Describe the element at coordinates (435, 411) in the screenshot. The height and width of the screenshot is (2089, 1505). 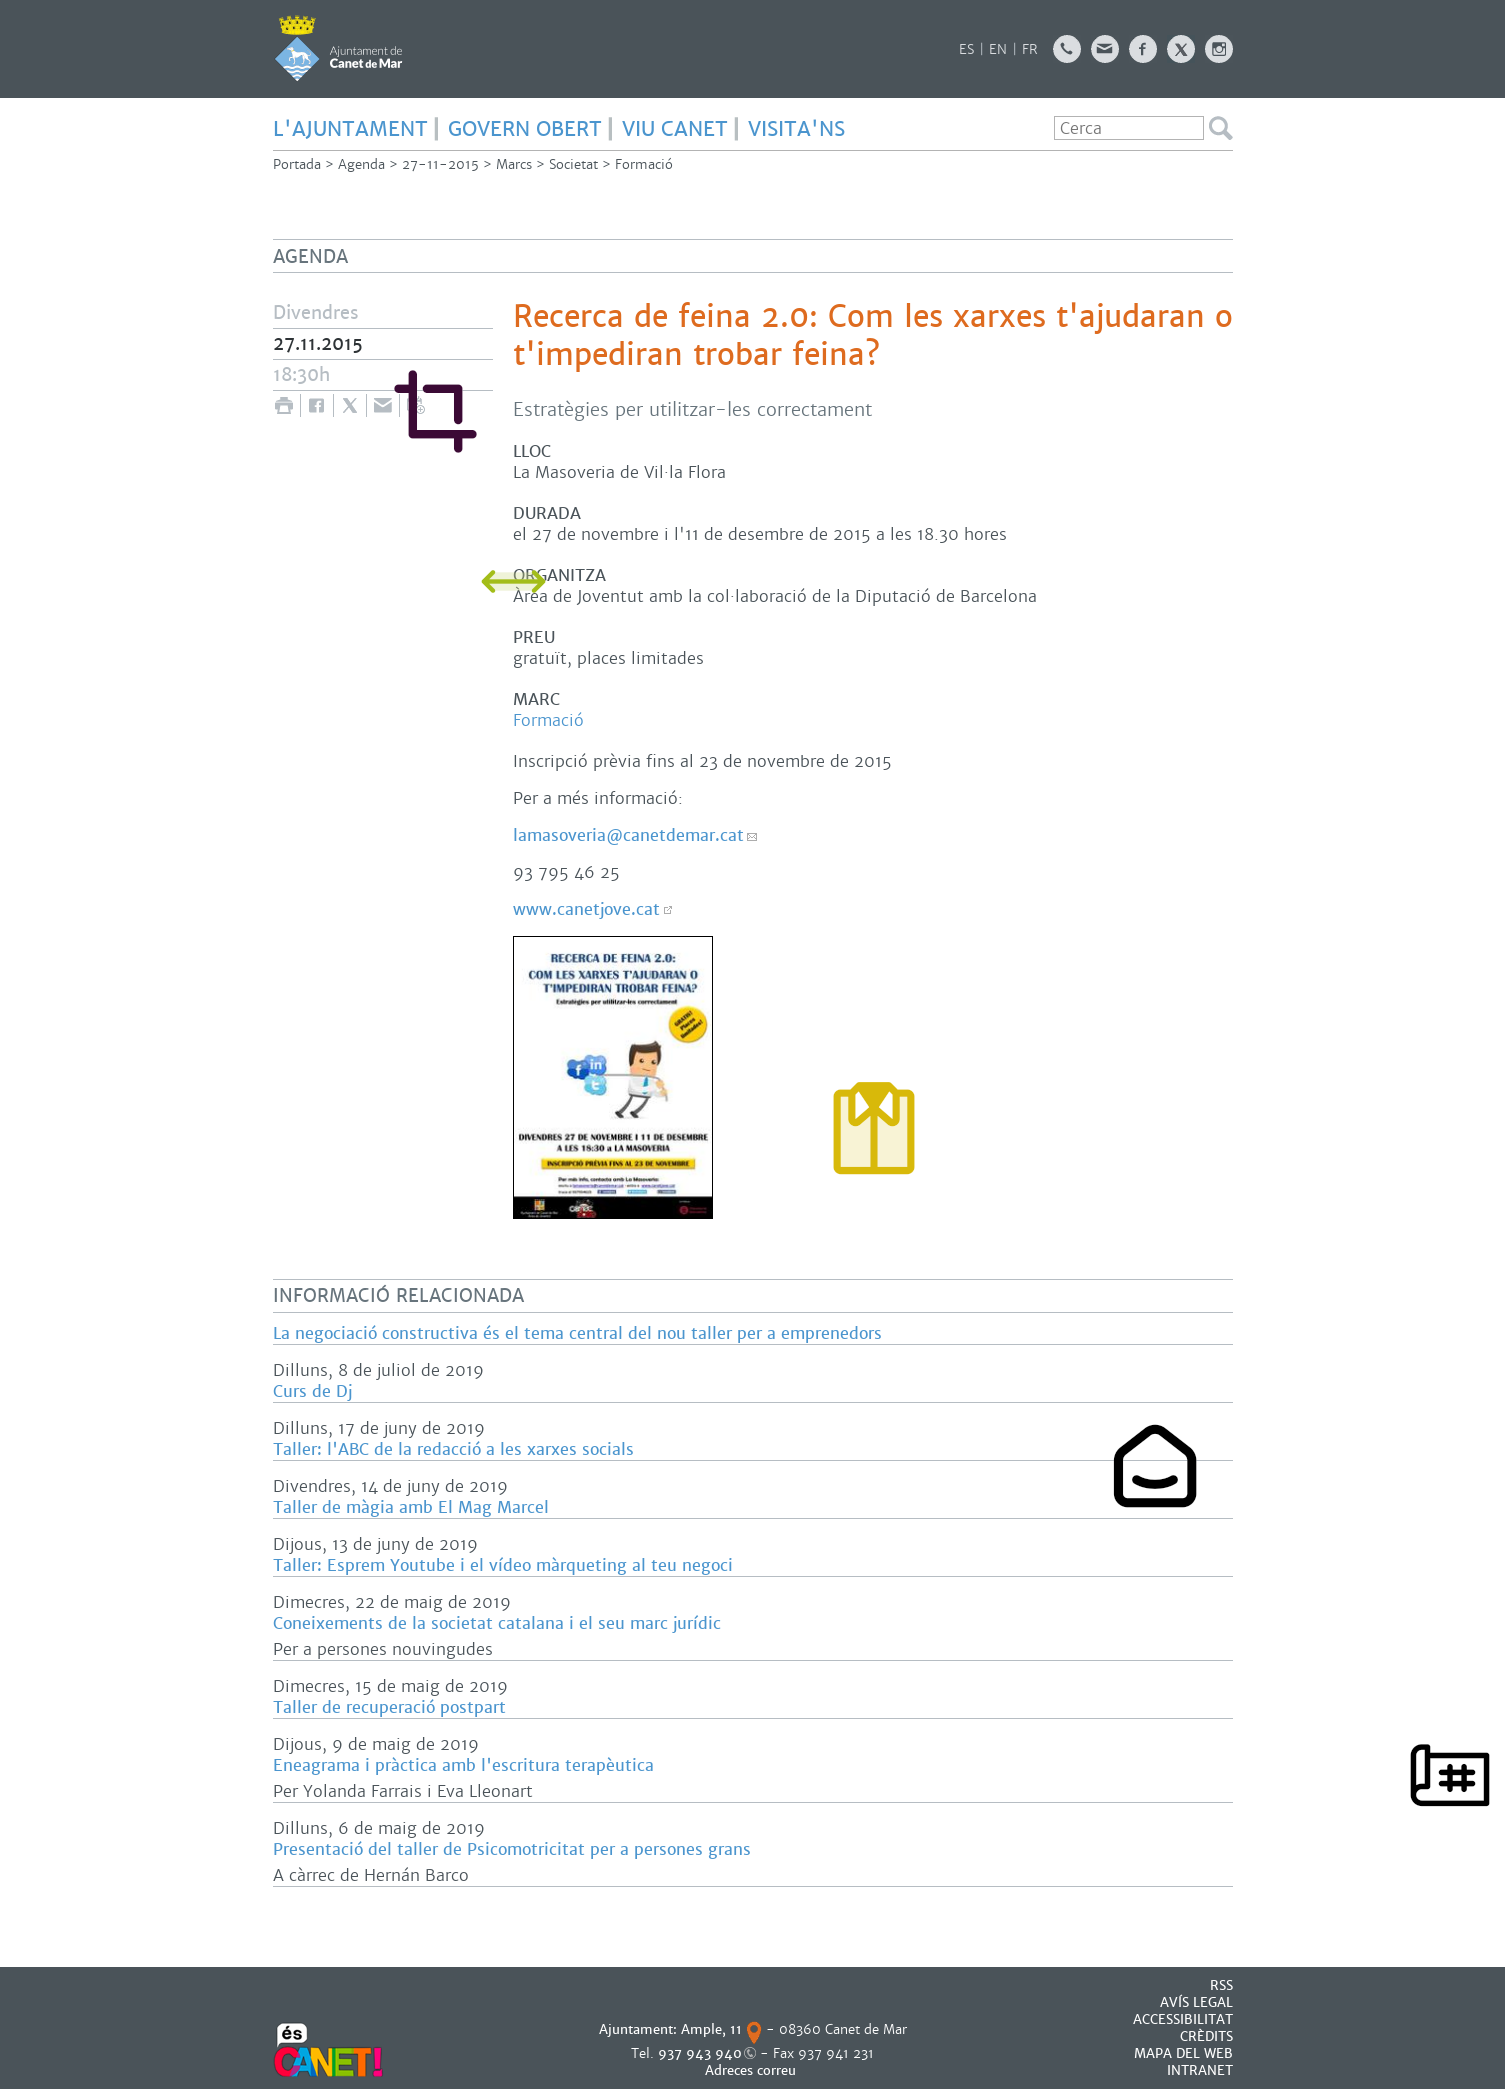
I see `crop an image or photo` at that location.